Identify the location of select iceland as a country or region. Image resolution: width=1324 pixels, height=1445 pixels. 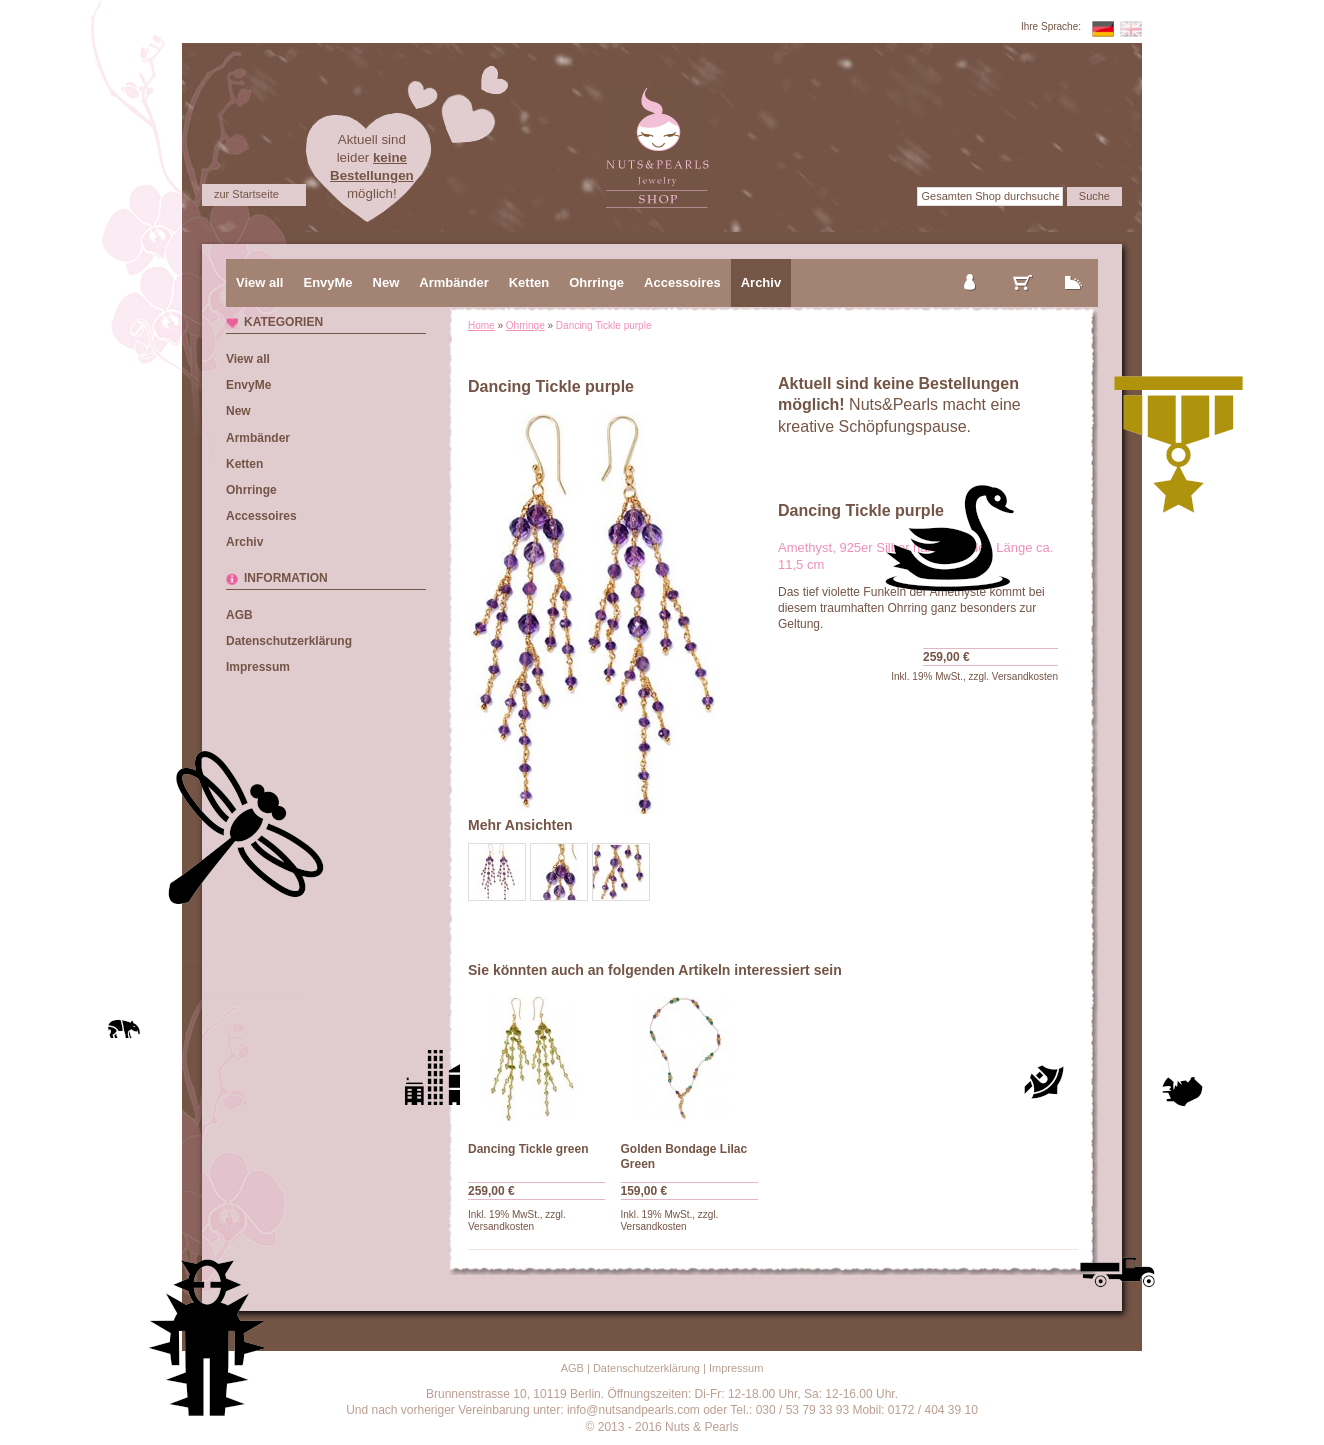
(1182, 1091).